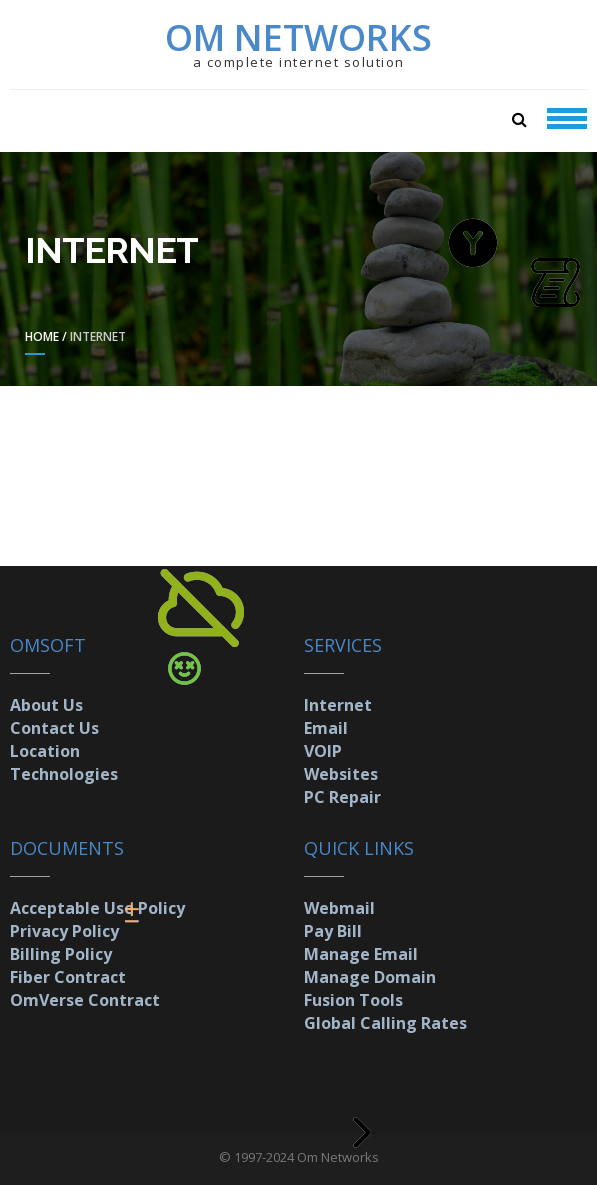  Describe the element at coordinates (555, 282) in the screenshot. I see `view activity log or history` at that location.